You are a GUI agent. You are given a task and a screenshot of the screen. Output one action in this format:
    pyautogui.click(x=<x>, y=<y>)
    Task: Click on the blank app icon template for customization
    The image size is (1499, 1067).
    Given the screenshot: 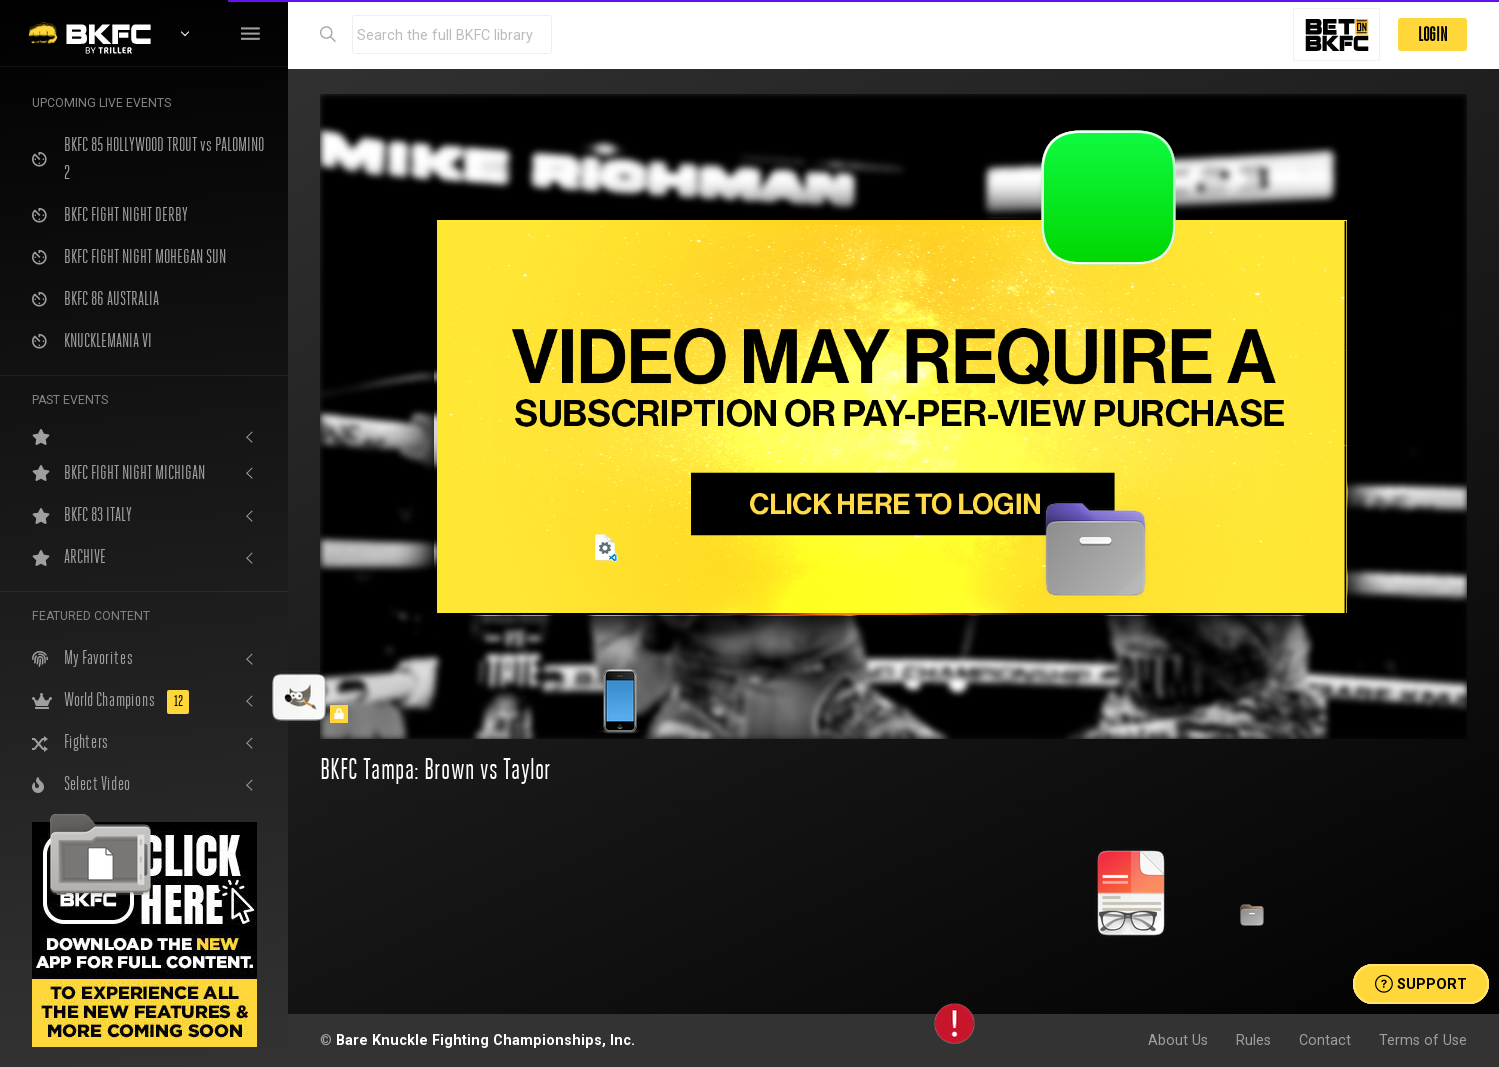 What is the action you would take?
    pyautogui.click(x=1108, y=197)
    